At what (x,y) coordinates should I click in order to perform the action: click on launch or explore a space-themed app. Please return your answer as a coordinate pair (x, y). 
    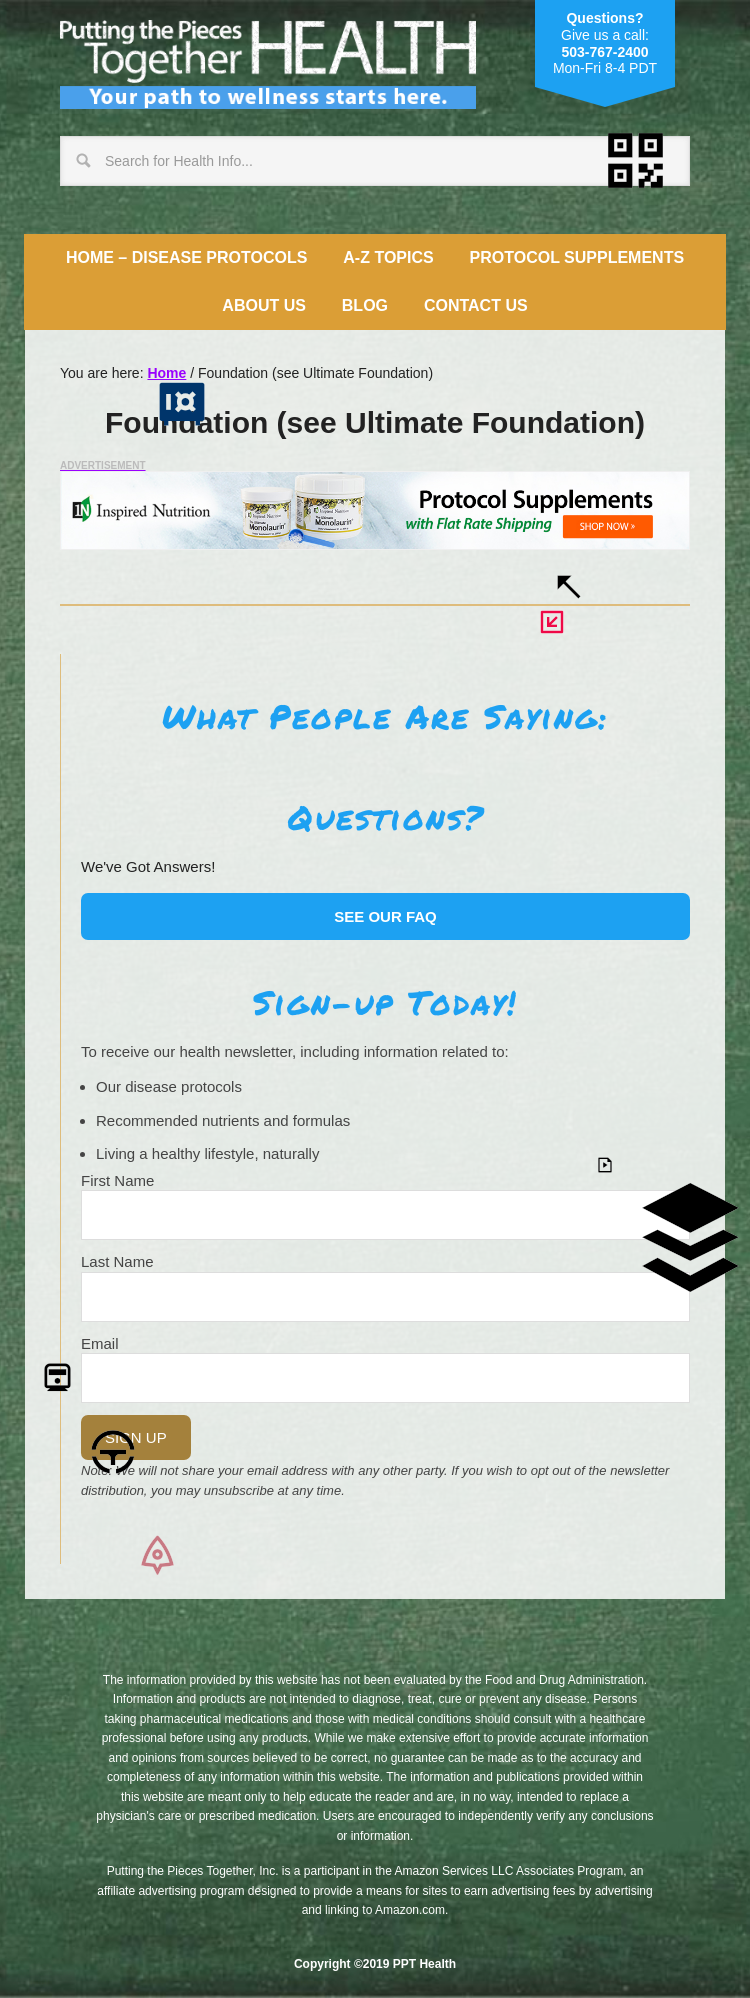
    Looking at the image, I should click on (157, 1554).